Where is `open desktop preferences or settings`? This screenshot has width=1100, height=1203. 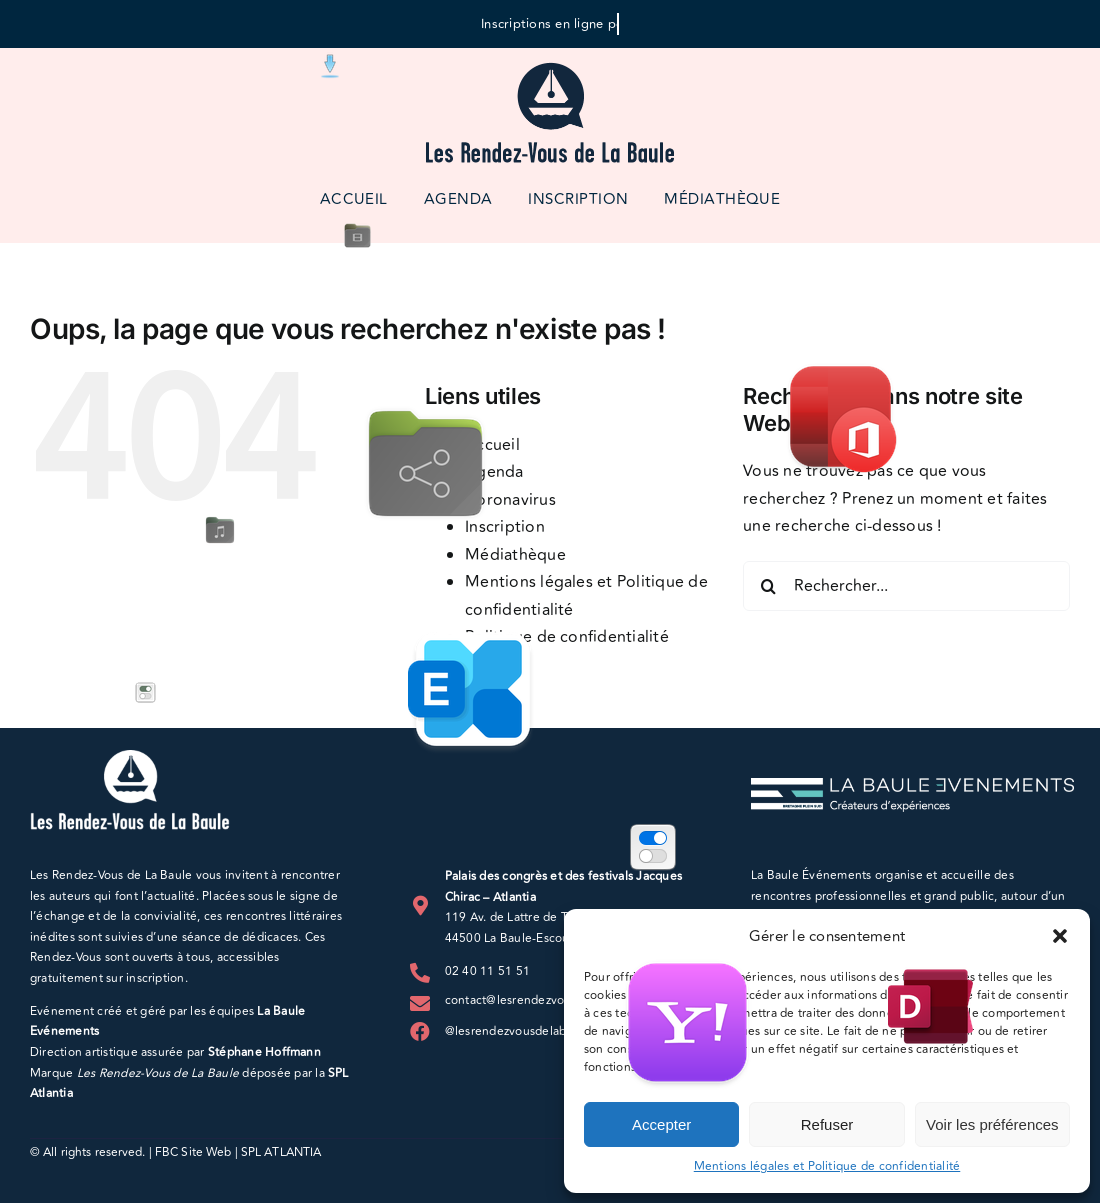 open desktop preferences or settings is located at coordinates (145, 692).